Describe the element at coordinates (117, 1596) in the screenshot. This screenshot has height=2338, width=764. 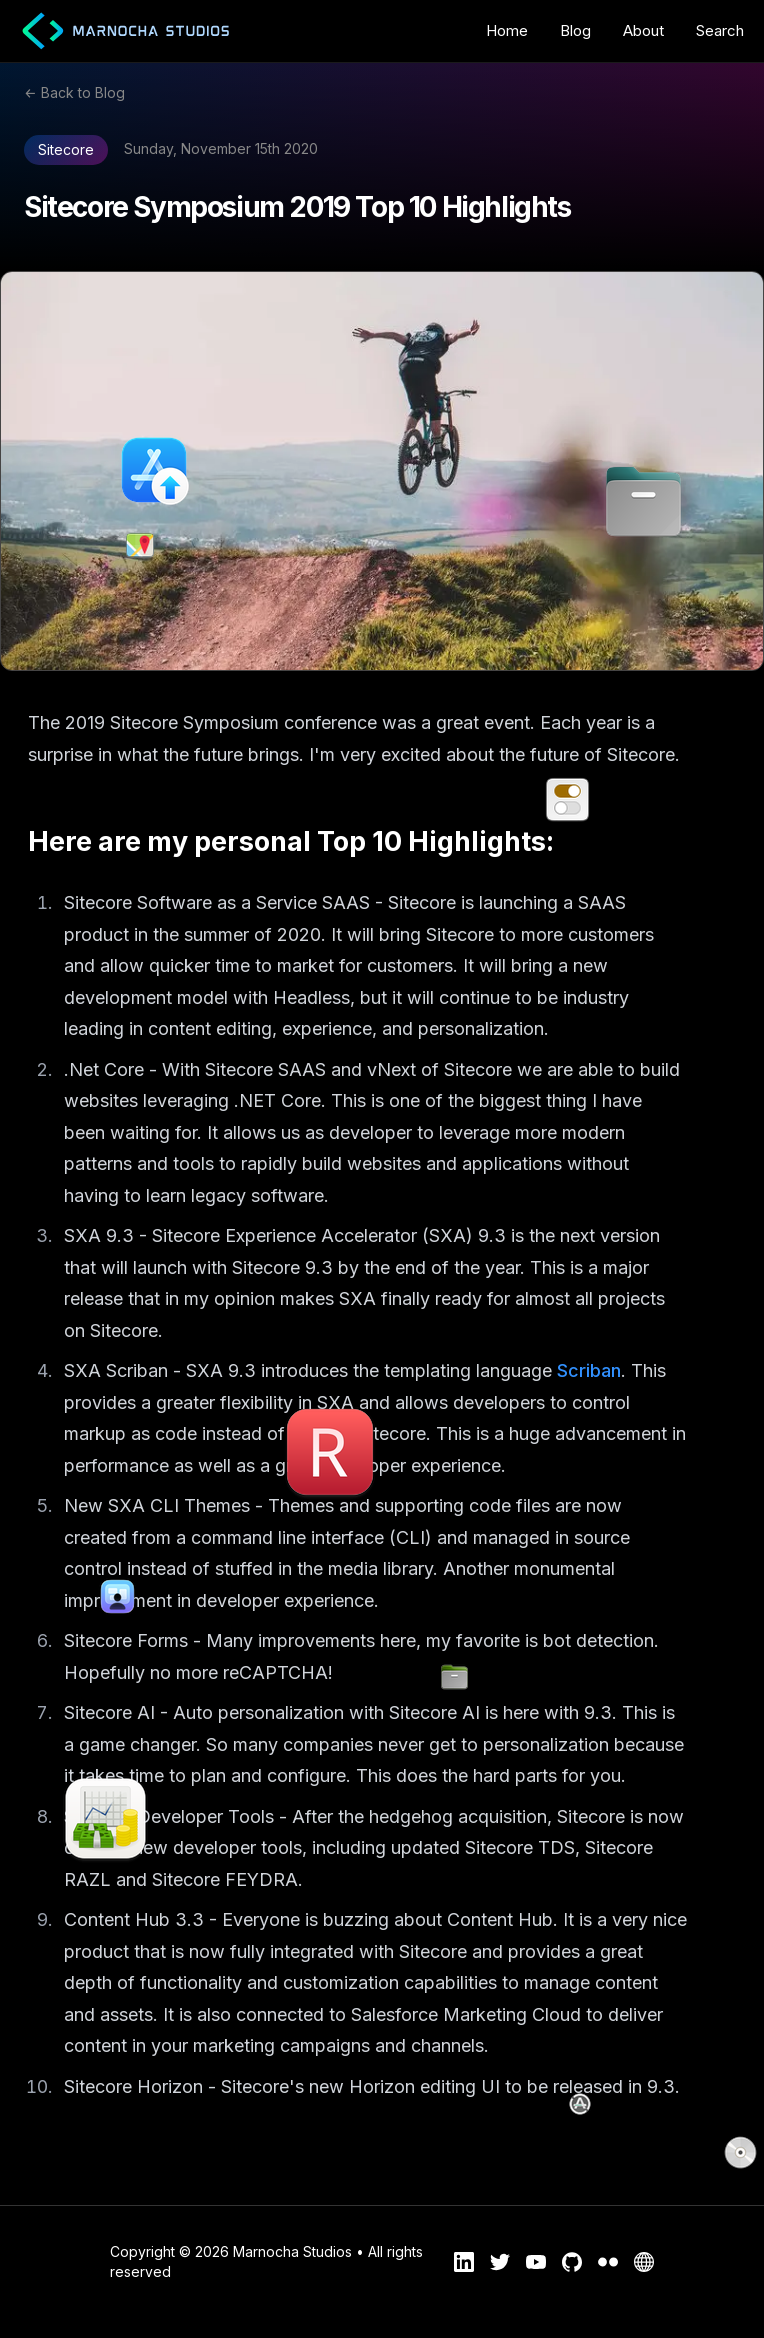
I see `open the screen sharing app` at that location.